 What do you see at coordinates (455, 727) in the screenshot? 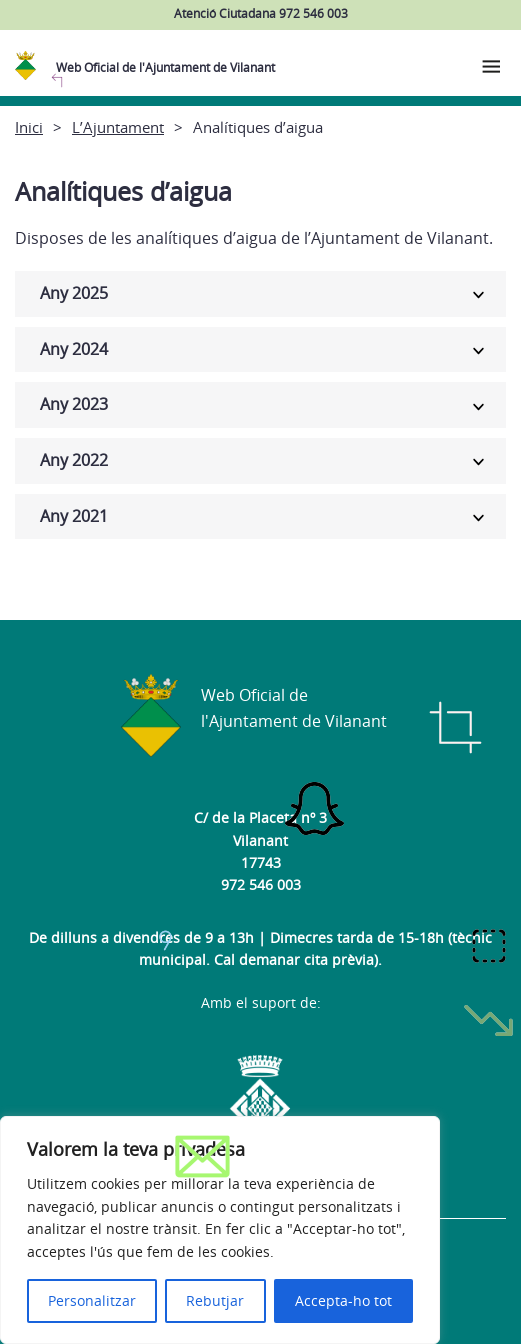
I see `crop an image` at bounding box center [455, 727].